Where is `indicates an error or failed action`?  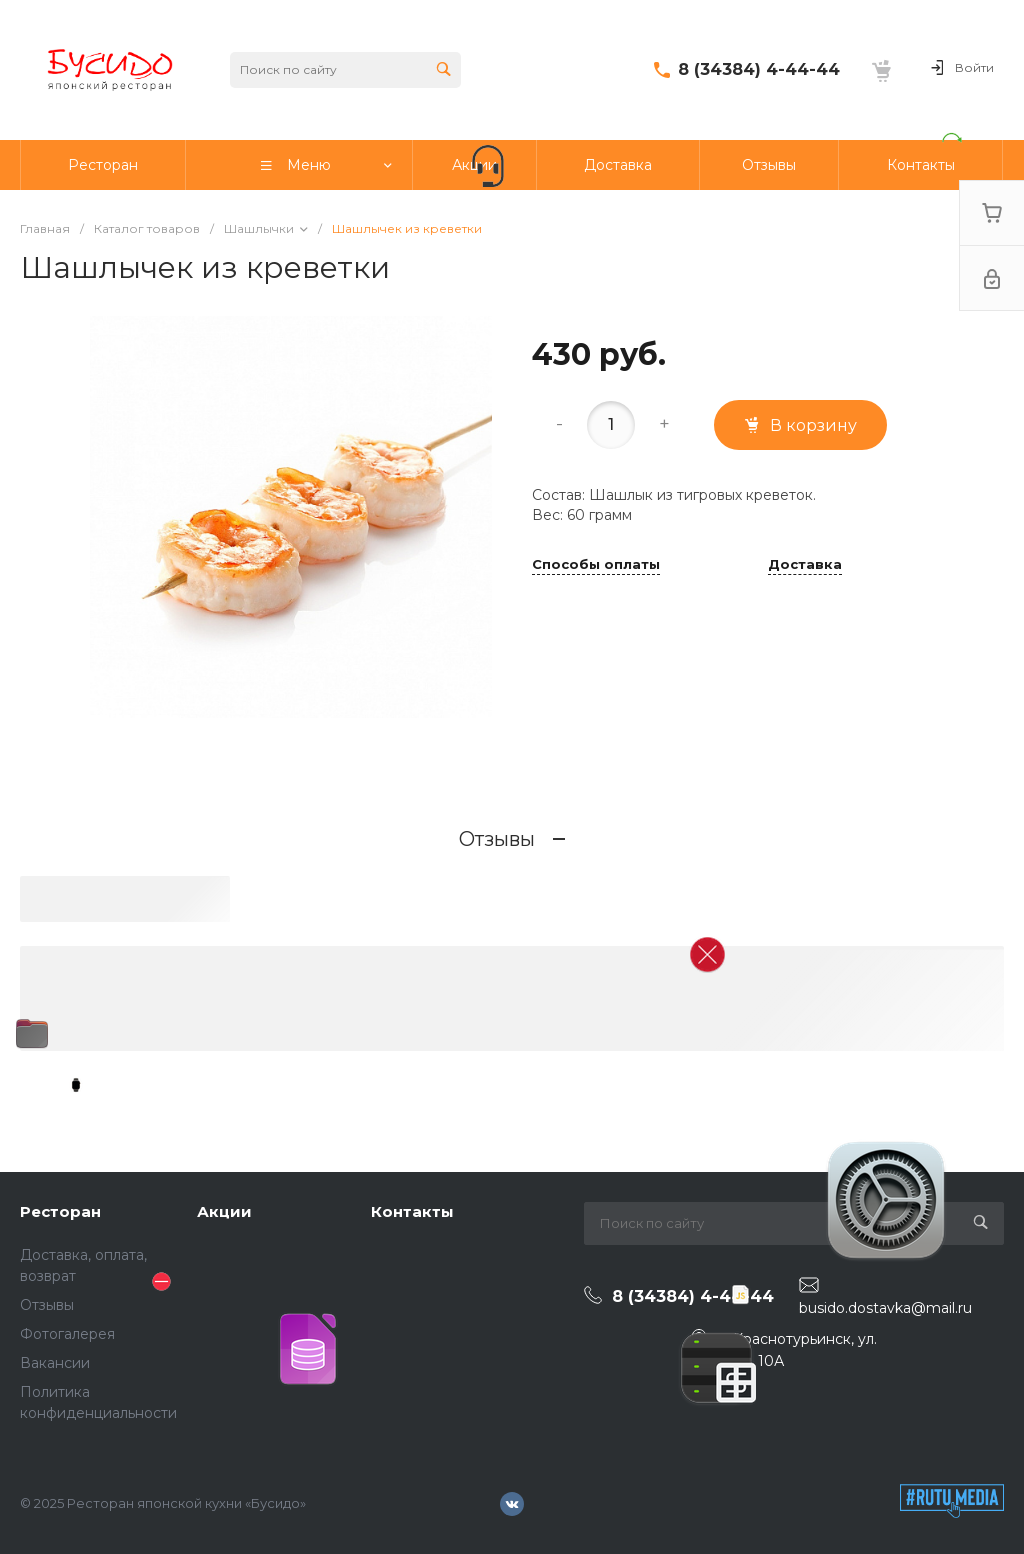
indicates an error or failed action is located at coordinates (161, 1281).